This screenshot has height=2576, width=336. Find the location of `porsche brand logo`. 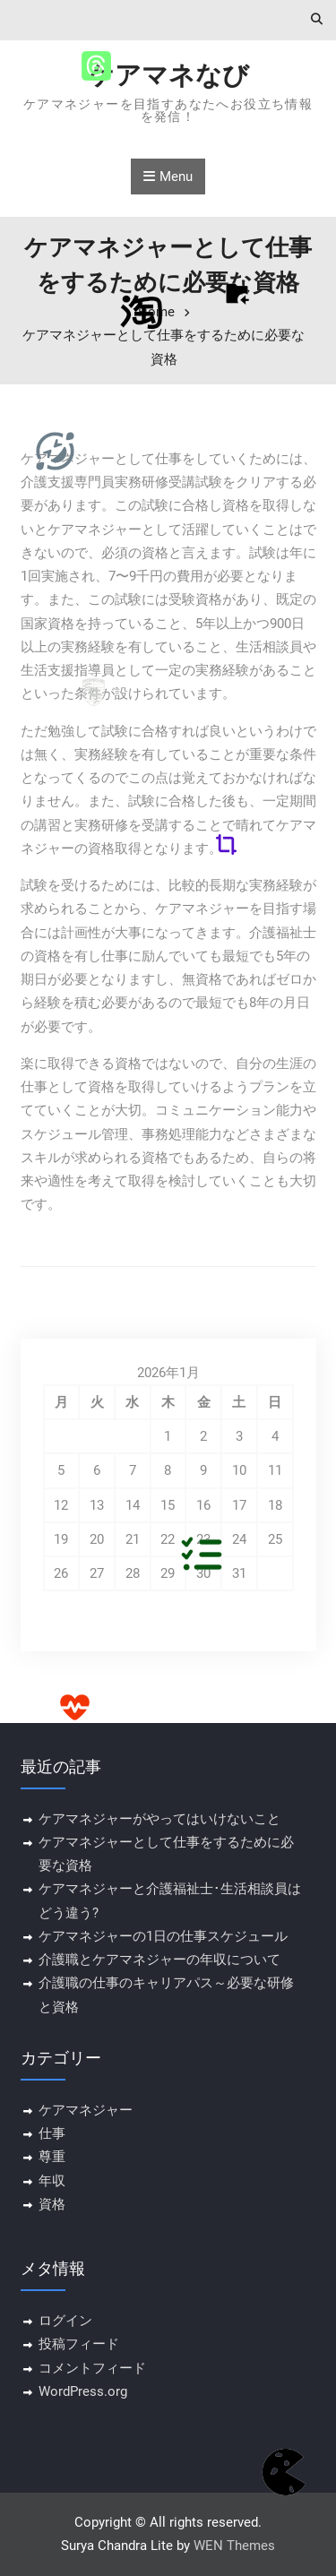

porsche brand logo is located at coordinates (93, 692).